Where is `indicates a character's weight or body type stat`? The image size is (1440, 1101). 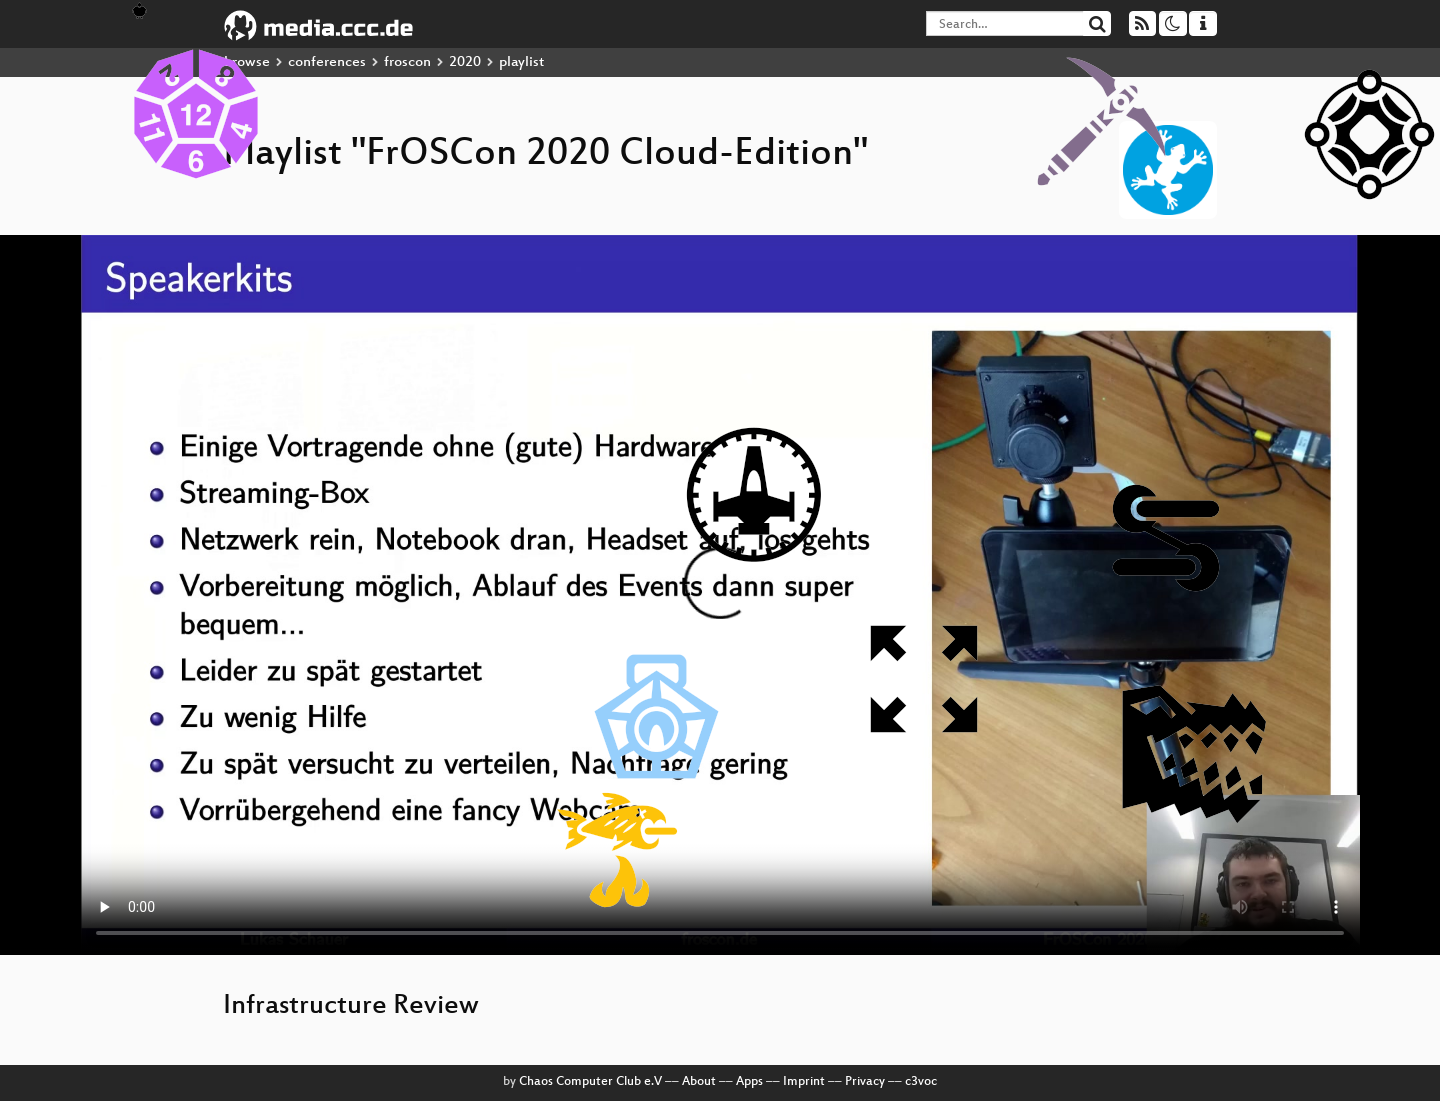 indicates a character's weight or body type stat is located at coordinates (139, 10).